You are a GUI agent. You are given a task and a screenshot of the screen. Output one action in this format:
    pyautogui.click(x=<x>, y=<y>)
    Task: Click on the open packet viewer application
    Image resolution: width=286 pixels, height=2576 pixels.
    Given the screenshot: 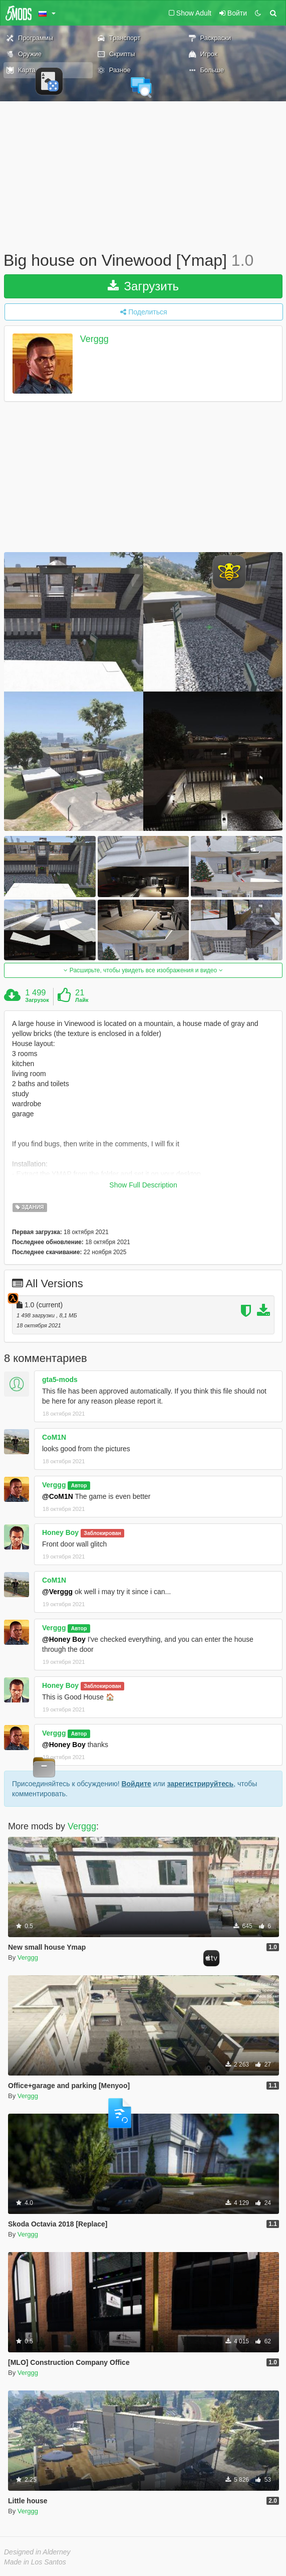 What is the action you would take?
    pyautogui.click(x=142, y=88)
    